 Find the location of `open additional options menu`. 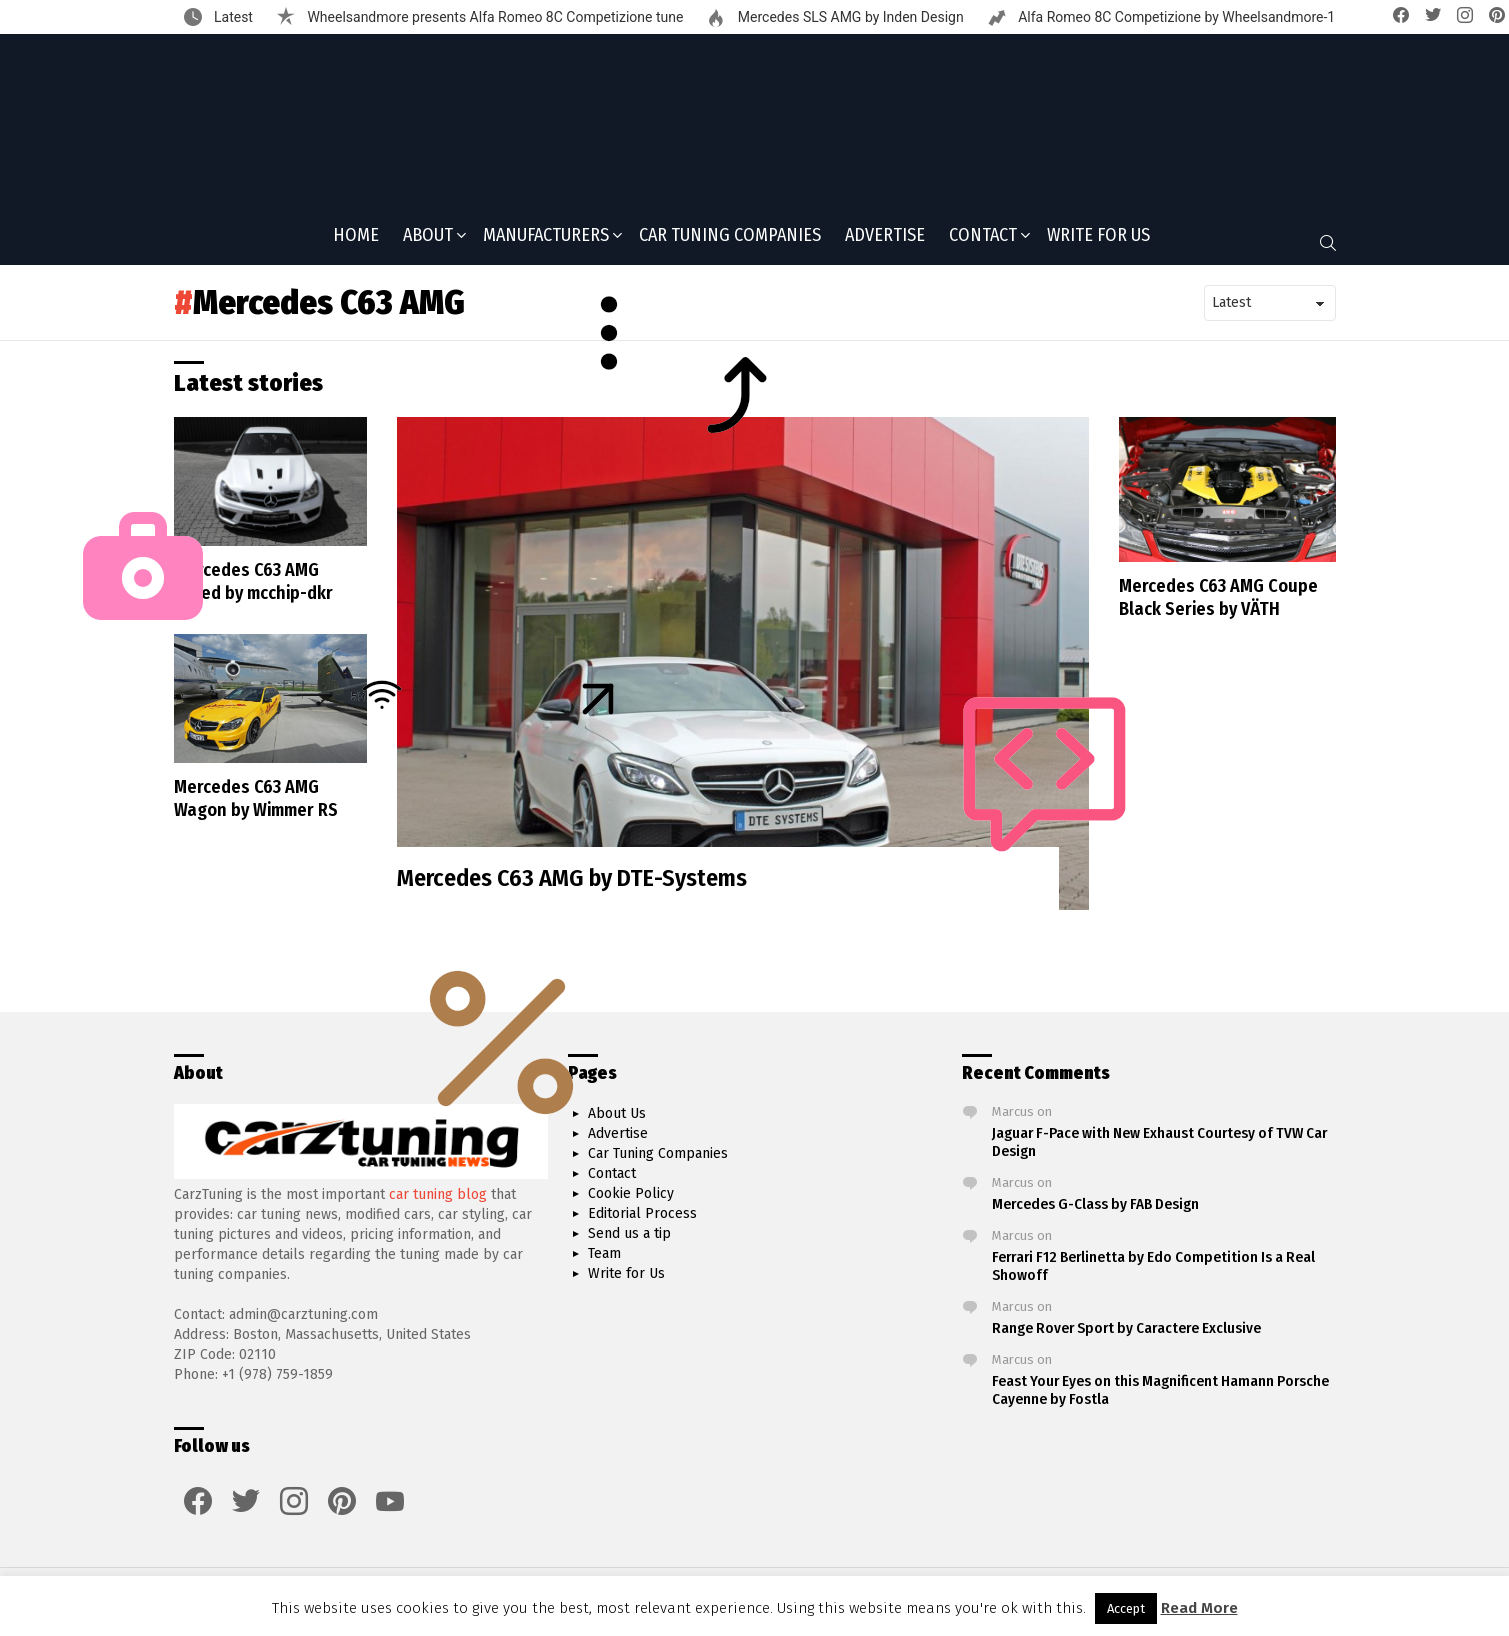

open additional options menu is located at coordinates (609, 333).